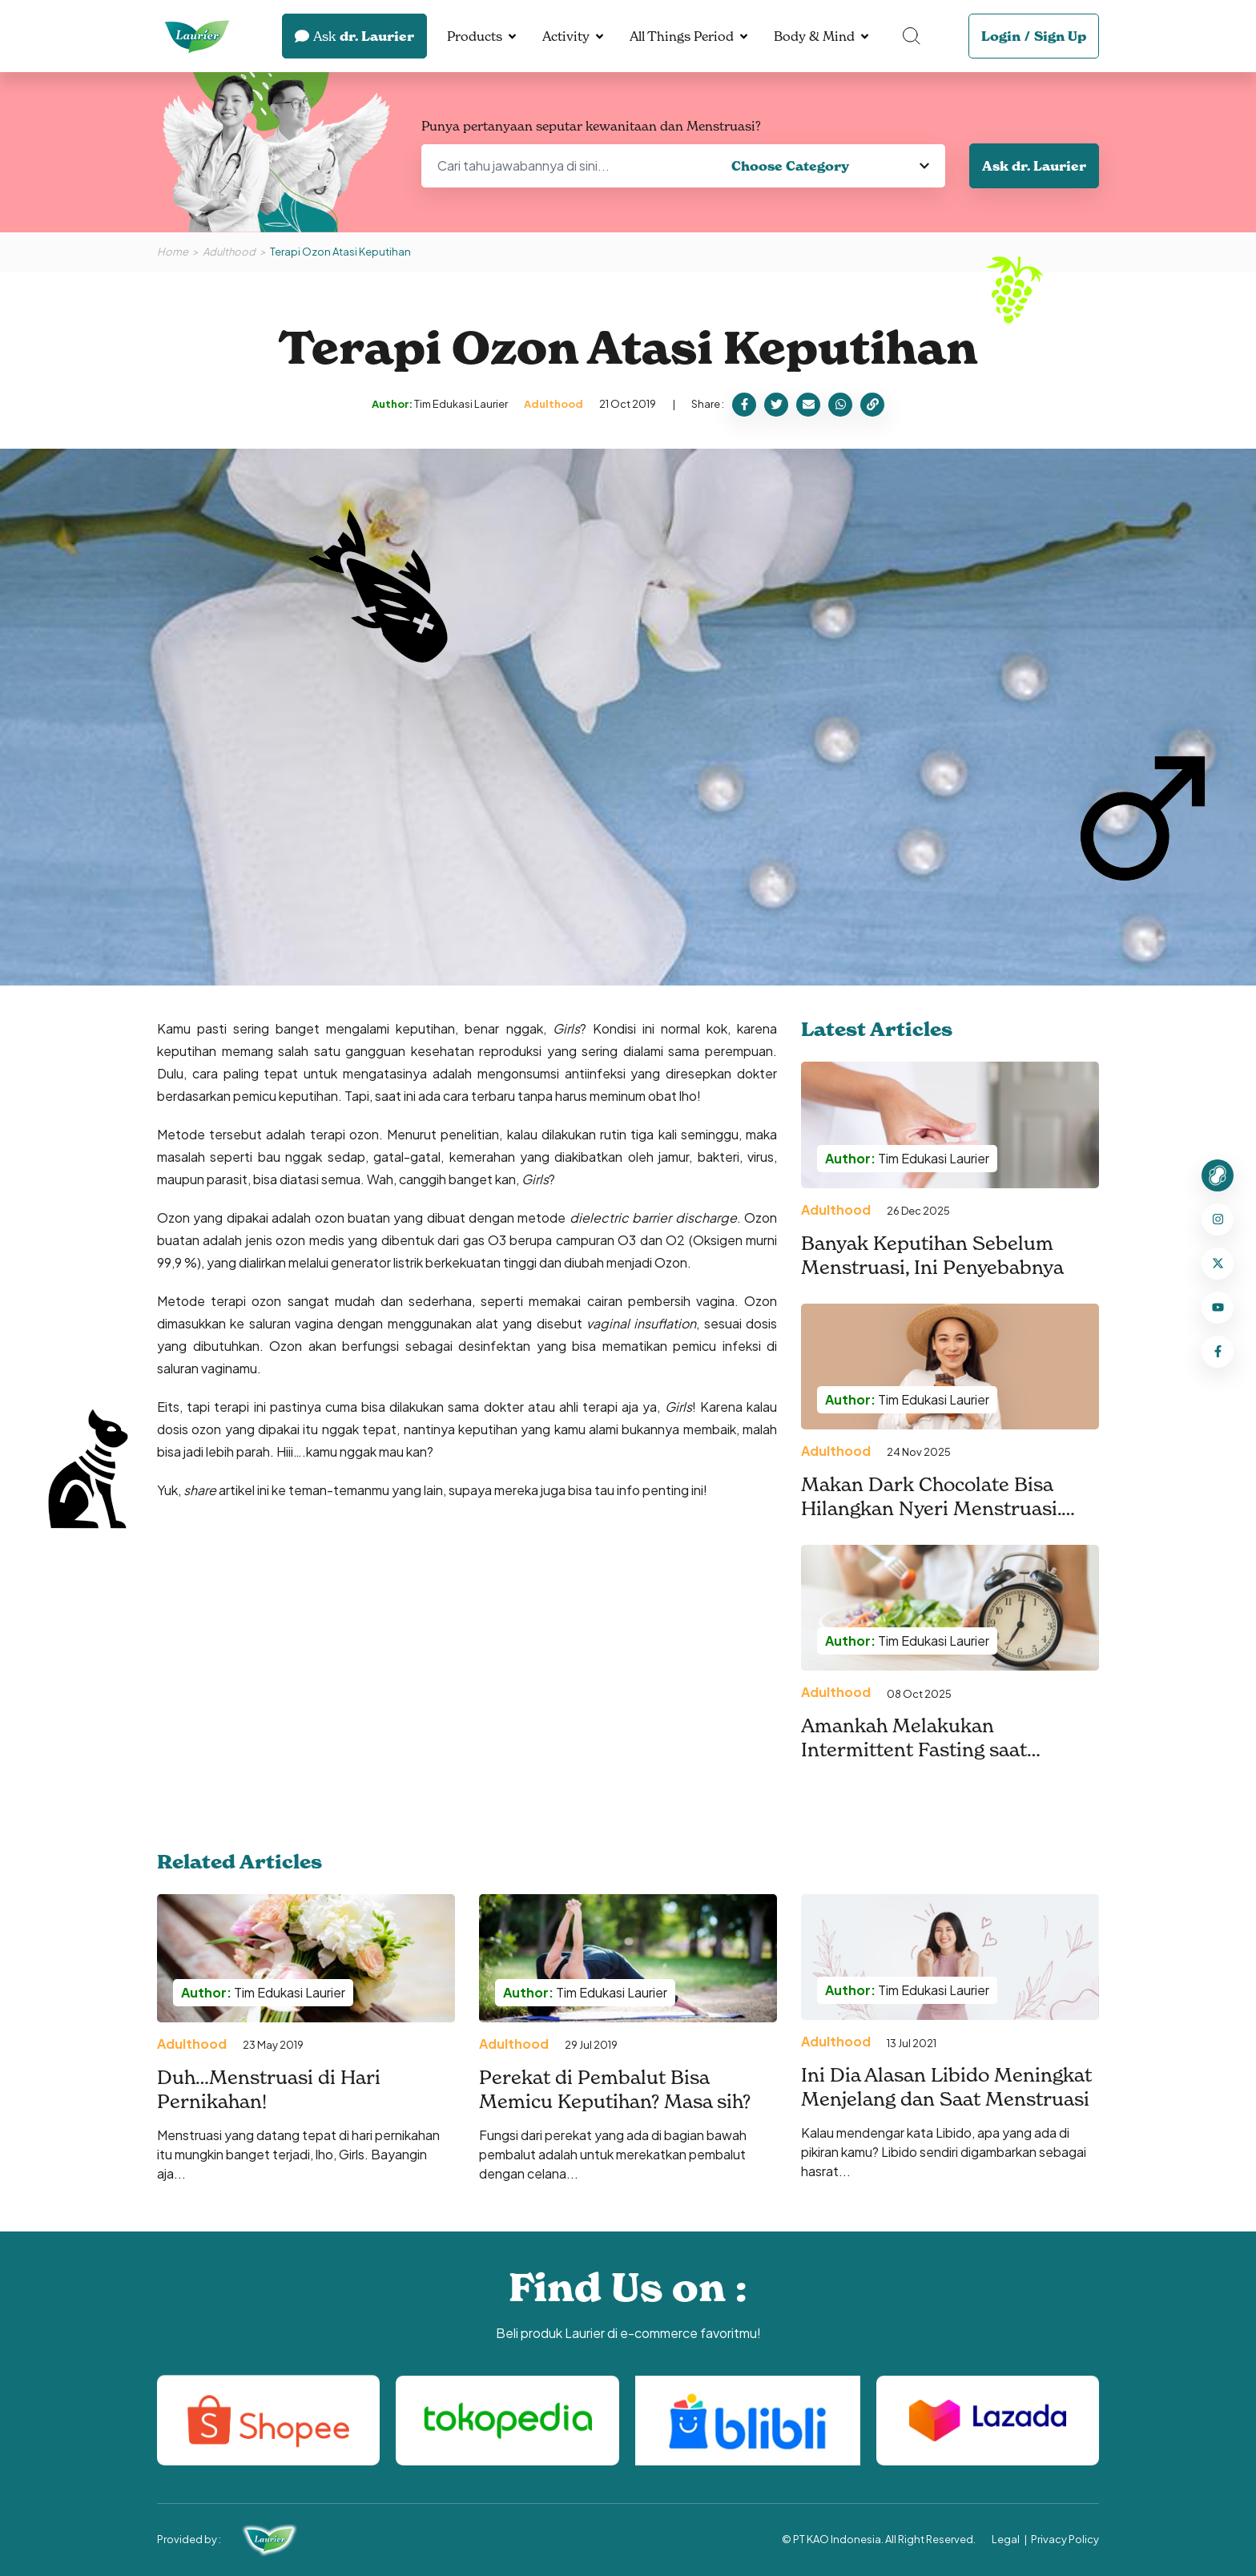 The height and width of the screenshot is (2576, 1256). I want to click on access Egyptian mythology content or games, so click(88, 1469).